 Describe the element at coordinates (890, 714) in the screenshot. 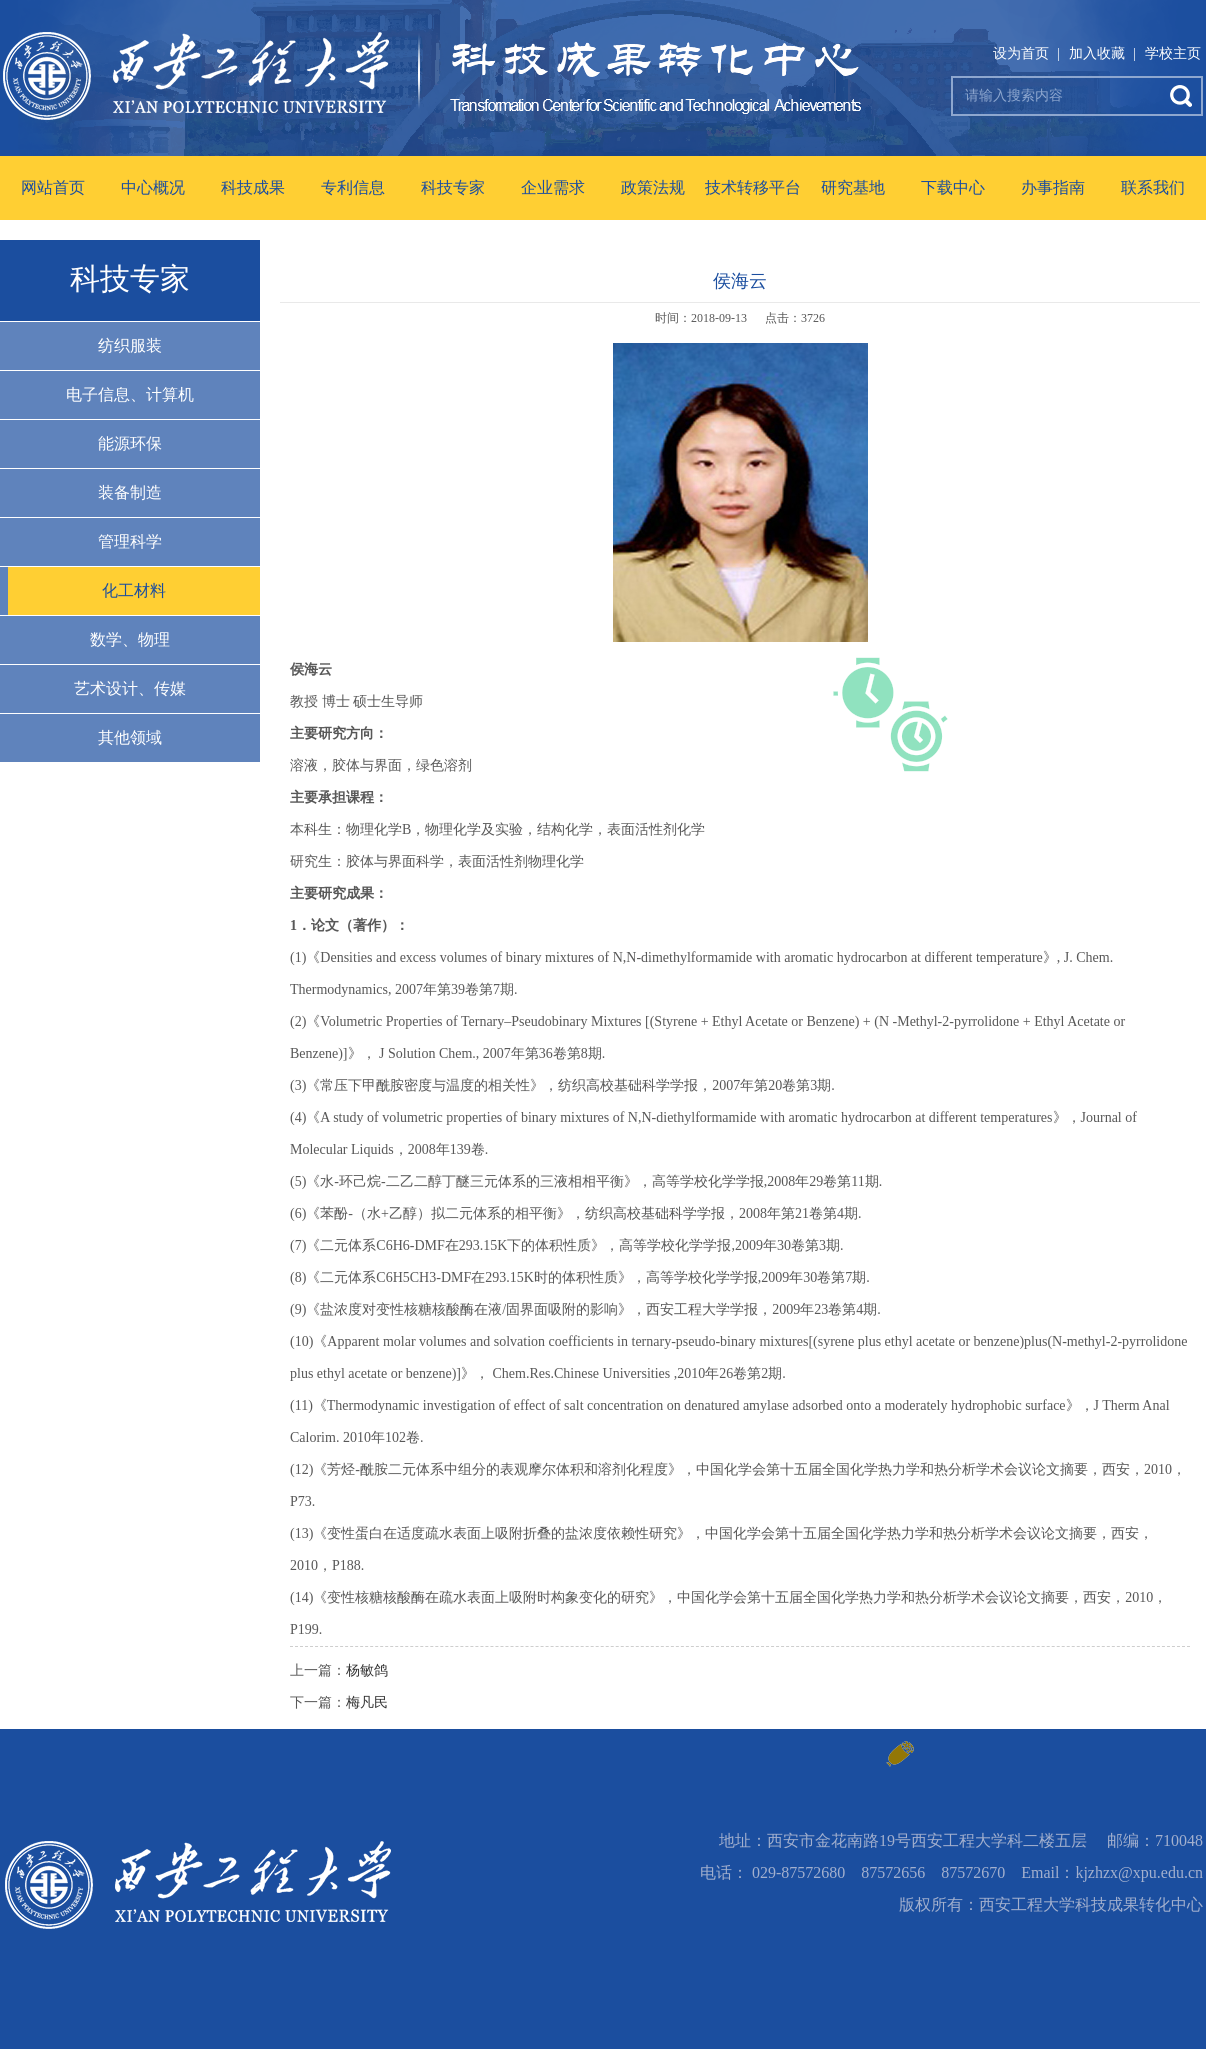

I see `sync time across multiple devices` at that location.